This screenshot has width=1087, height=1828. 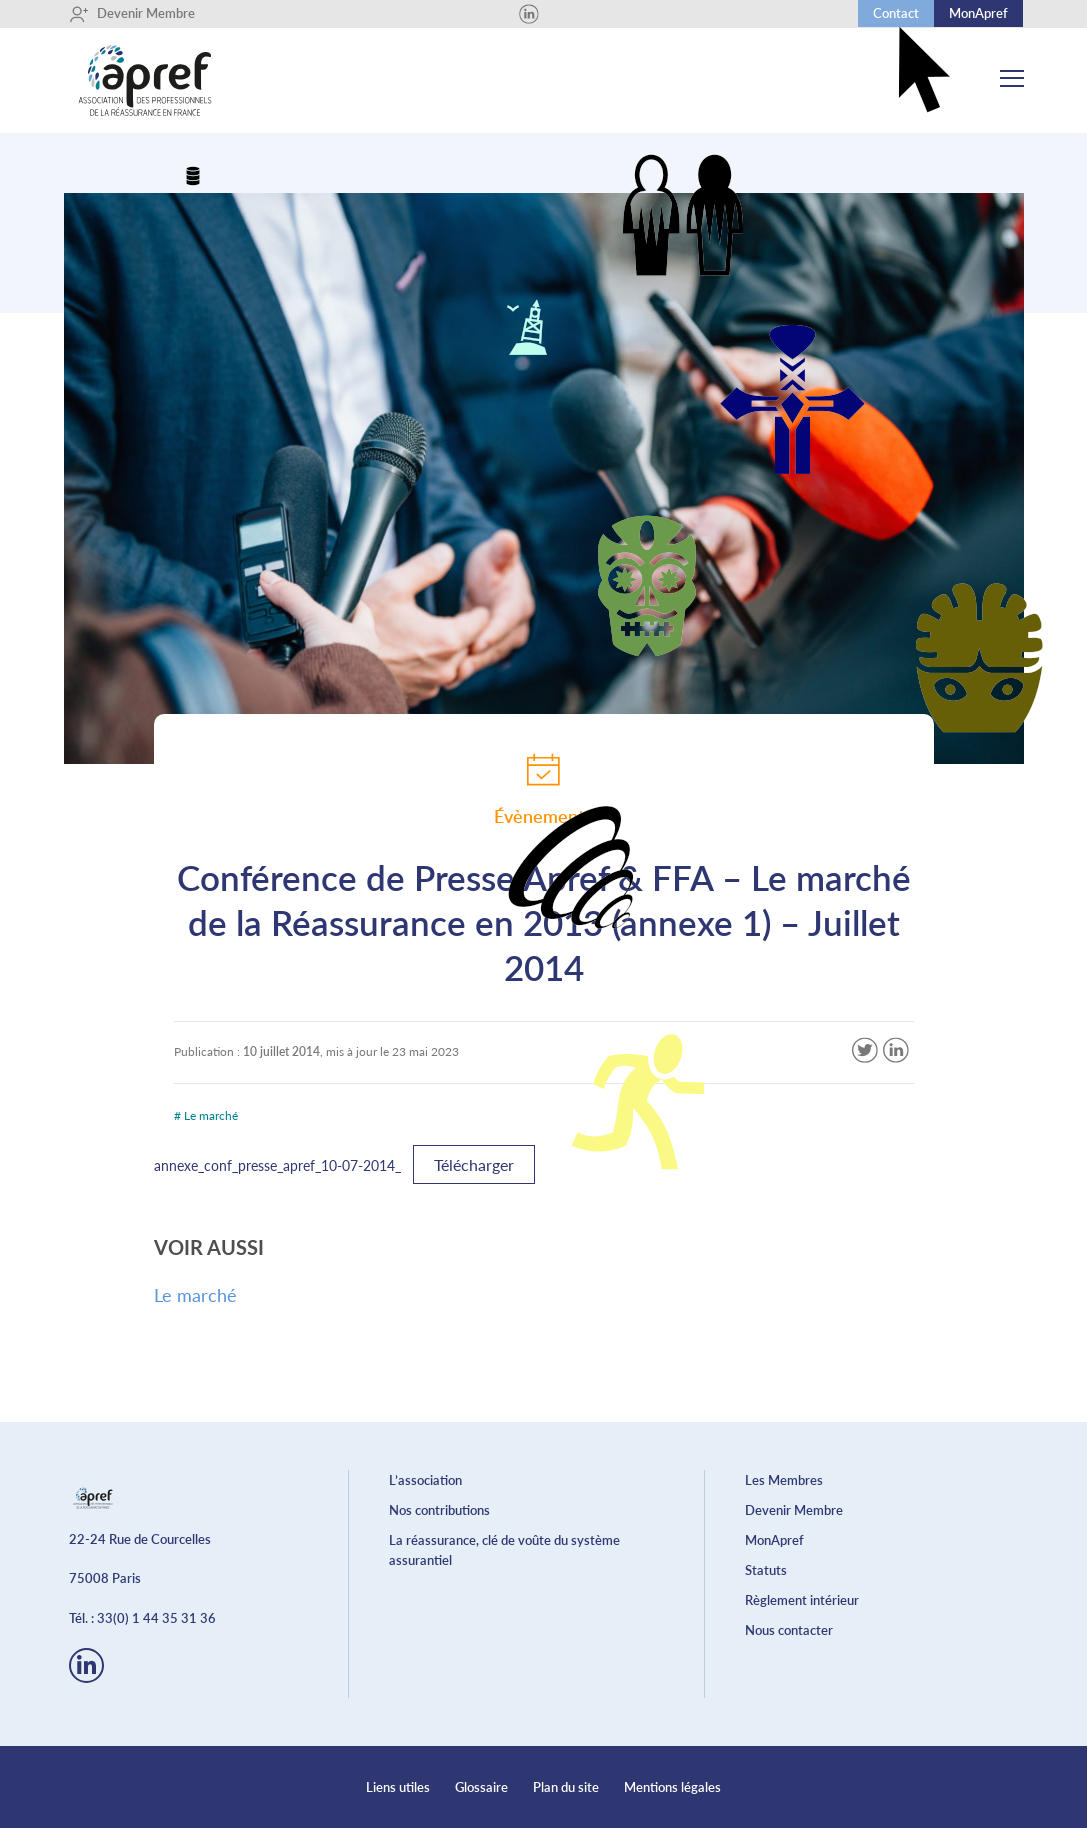 What do you see at coordinates (683, 215) in the screenshot?
I see `swap character or avatar body` at bounding box center [683, 215].